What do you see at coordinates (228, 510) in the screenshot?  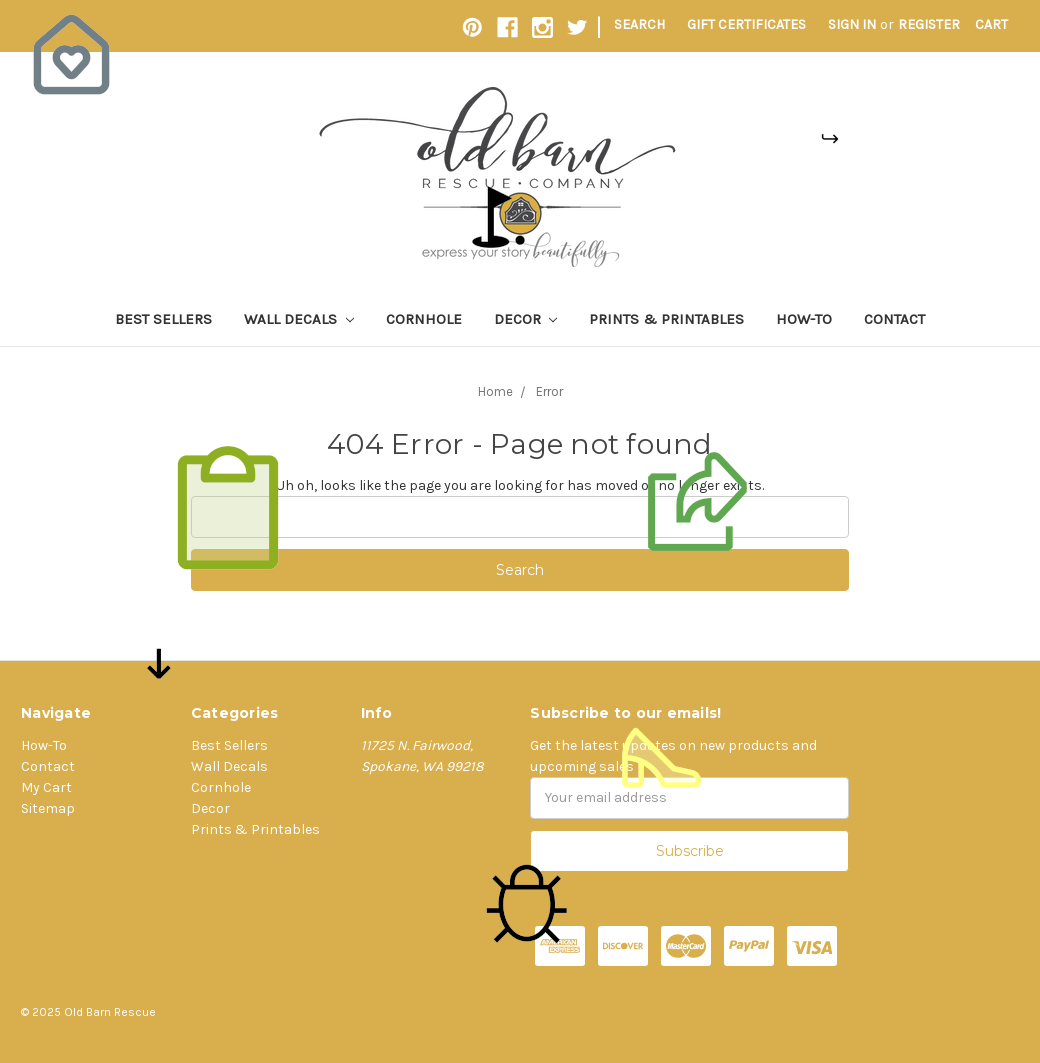 I see `access clipboard contents` at bounding box center [228, 510].